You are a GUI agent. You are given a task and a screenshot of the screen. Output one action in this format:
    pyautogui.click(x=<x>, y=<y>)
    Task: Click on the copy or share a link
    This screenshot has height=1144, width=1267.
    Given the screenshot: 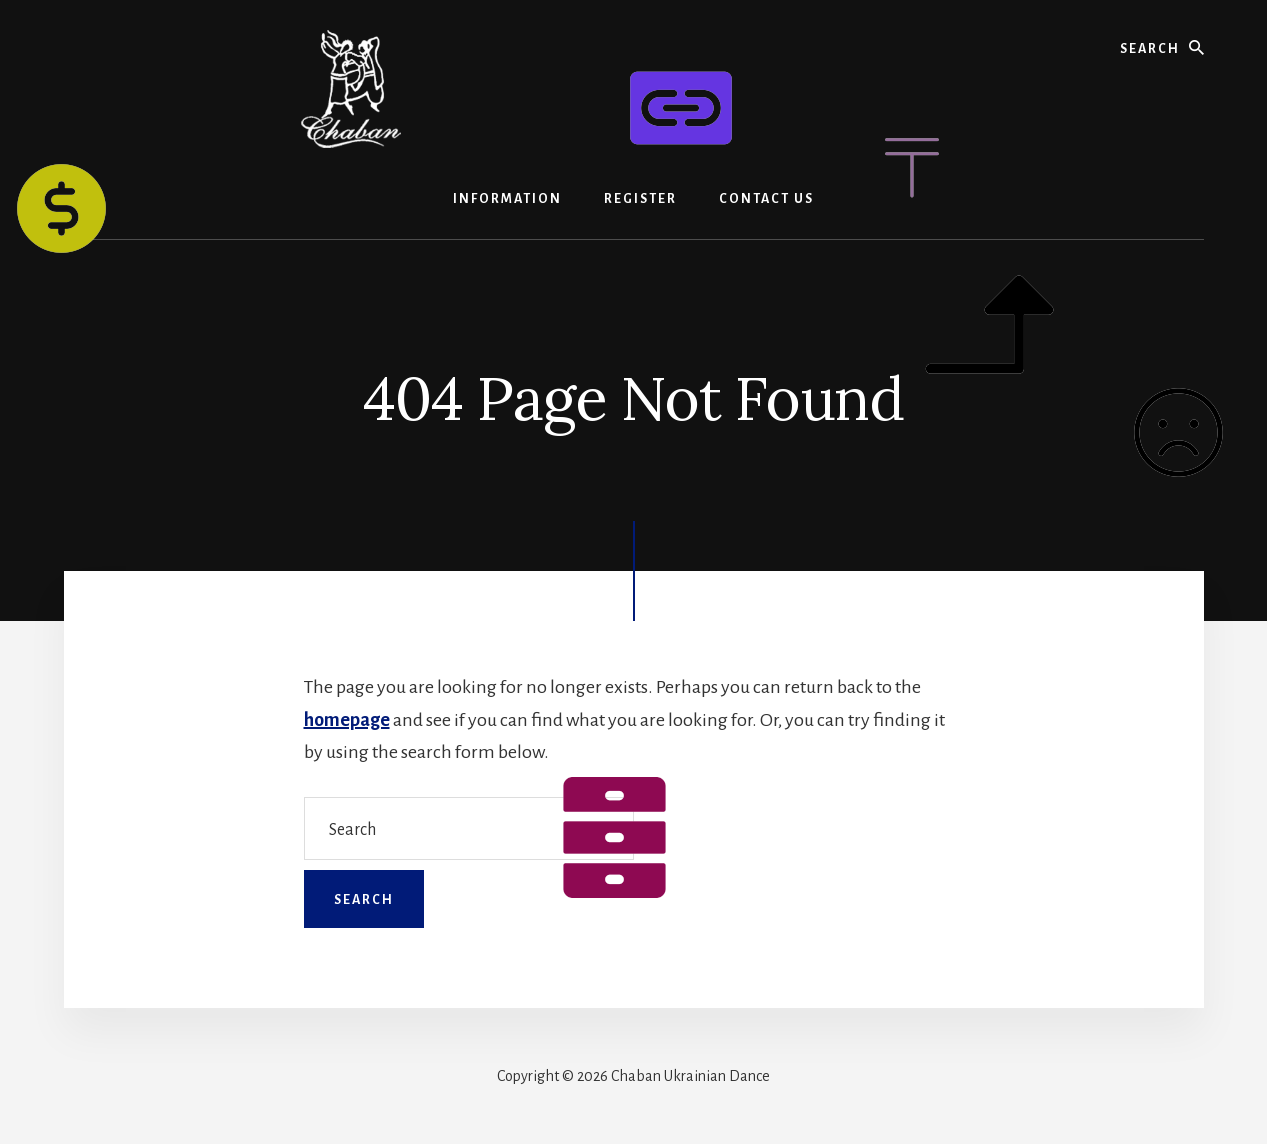 What is the action you would take?
    pyautogui.click(x=681, y=108)
    